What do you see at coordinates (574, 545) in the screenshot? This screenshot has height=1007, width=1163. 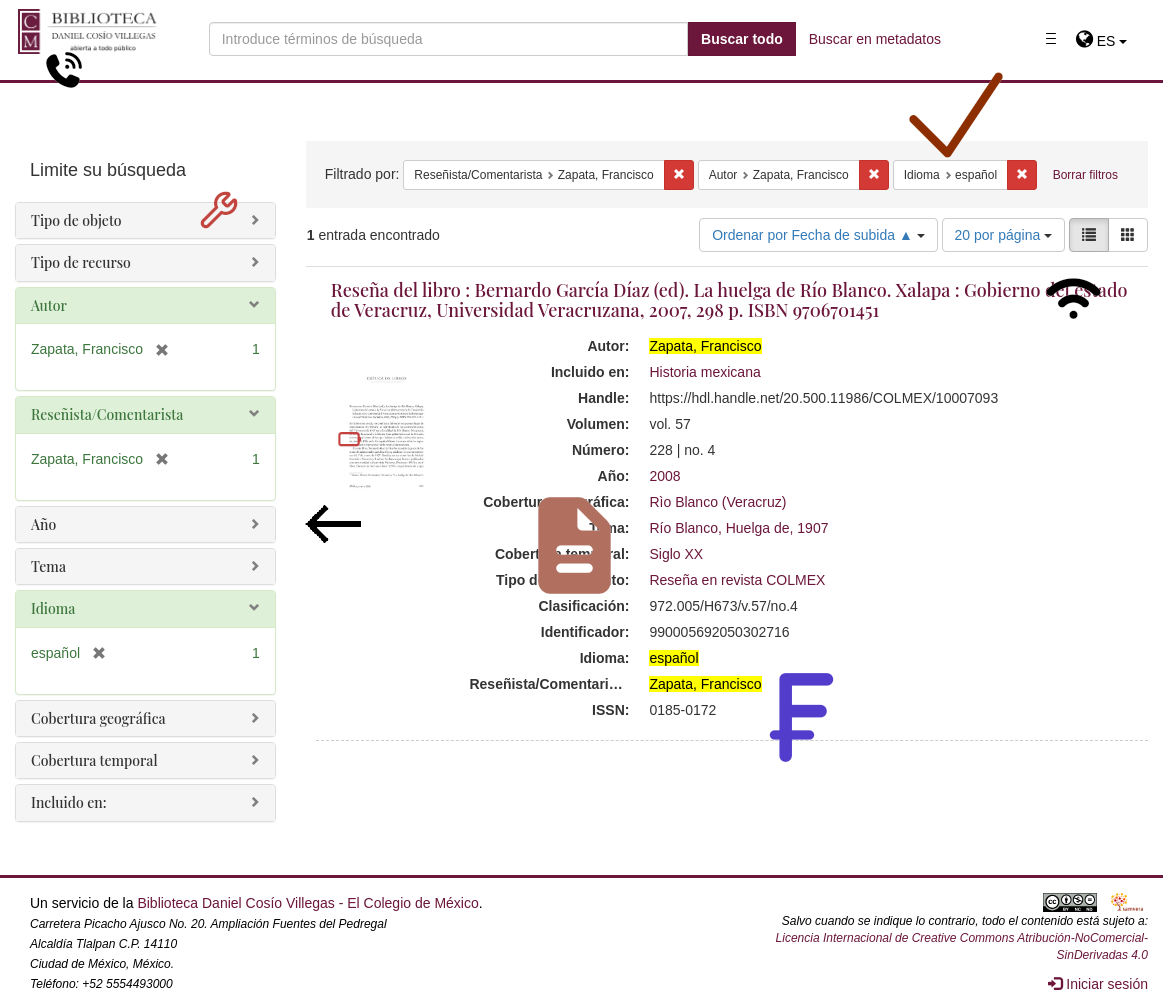 I see `view document or text file` at bounding box center [574, 545].